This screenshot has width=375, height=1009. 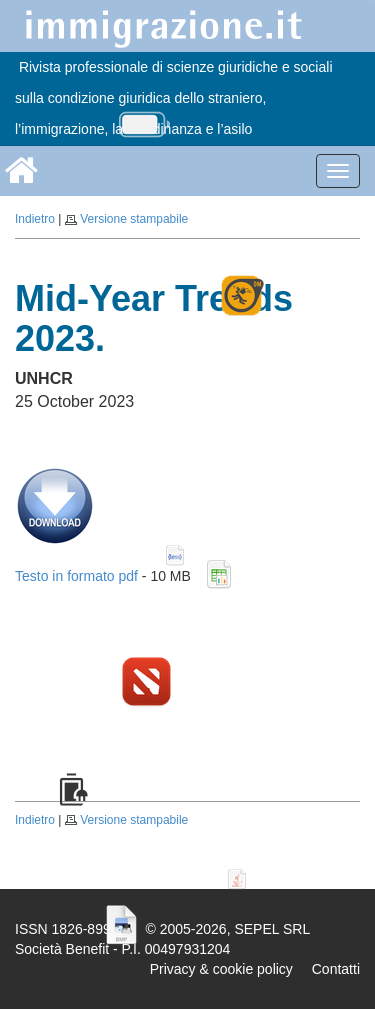 I want to click on indicates a java source code file, so click(x=237, y=879).